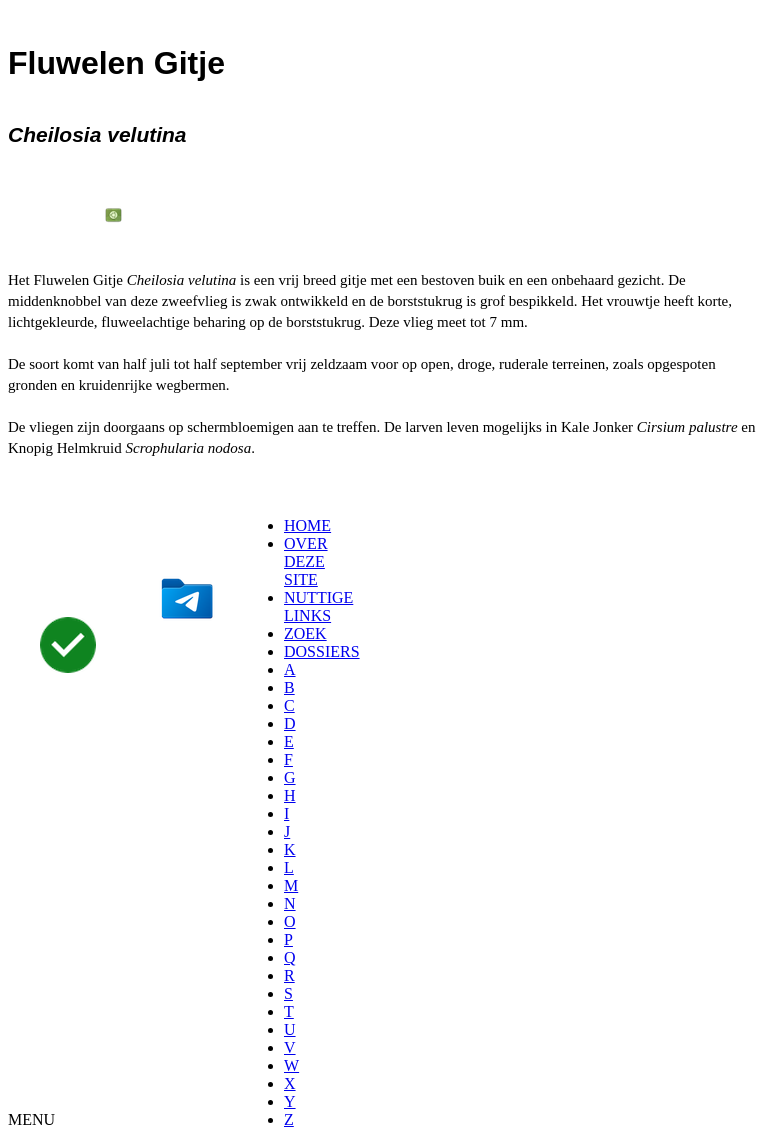 This screenshot has width=768, height=1139. I want to click on navigate to desktop folder, so click(113, 214).